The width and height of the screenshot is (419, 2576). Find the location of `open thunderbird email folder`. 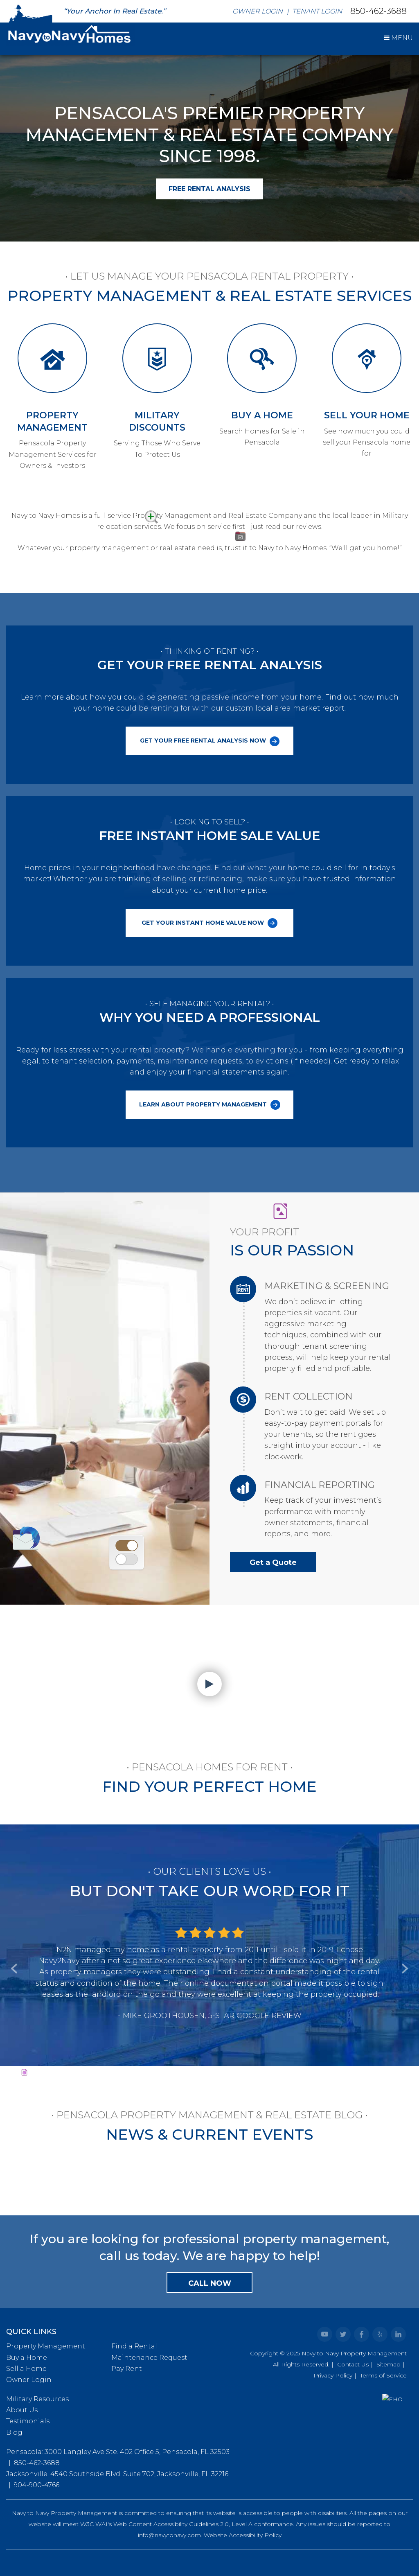

open thunderbird email folder is located at coordinates (25, 1540).